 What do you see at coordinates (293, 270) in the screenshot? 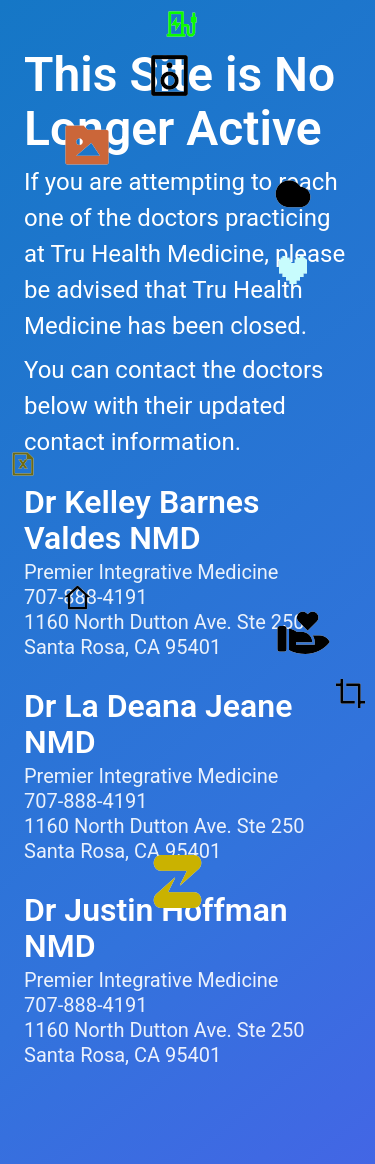
I see `launch undertale game` at bounding box center [293, 270].